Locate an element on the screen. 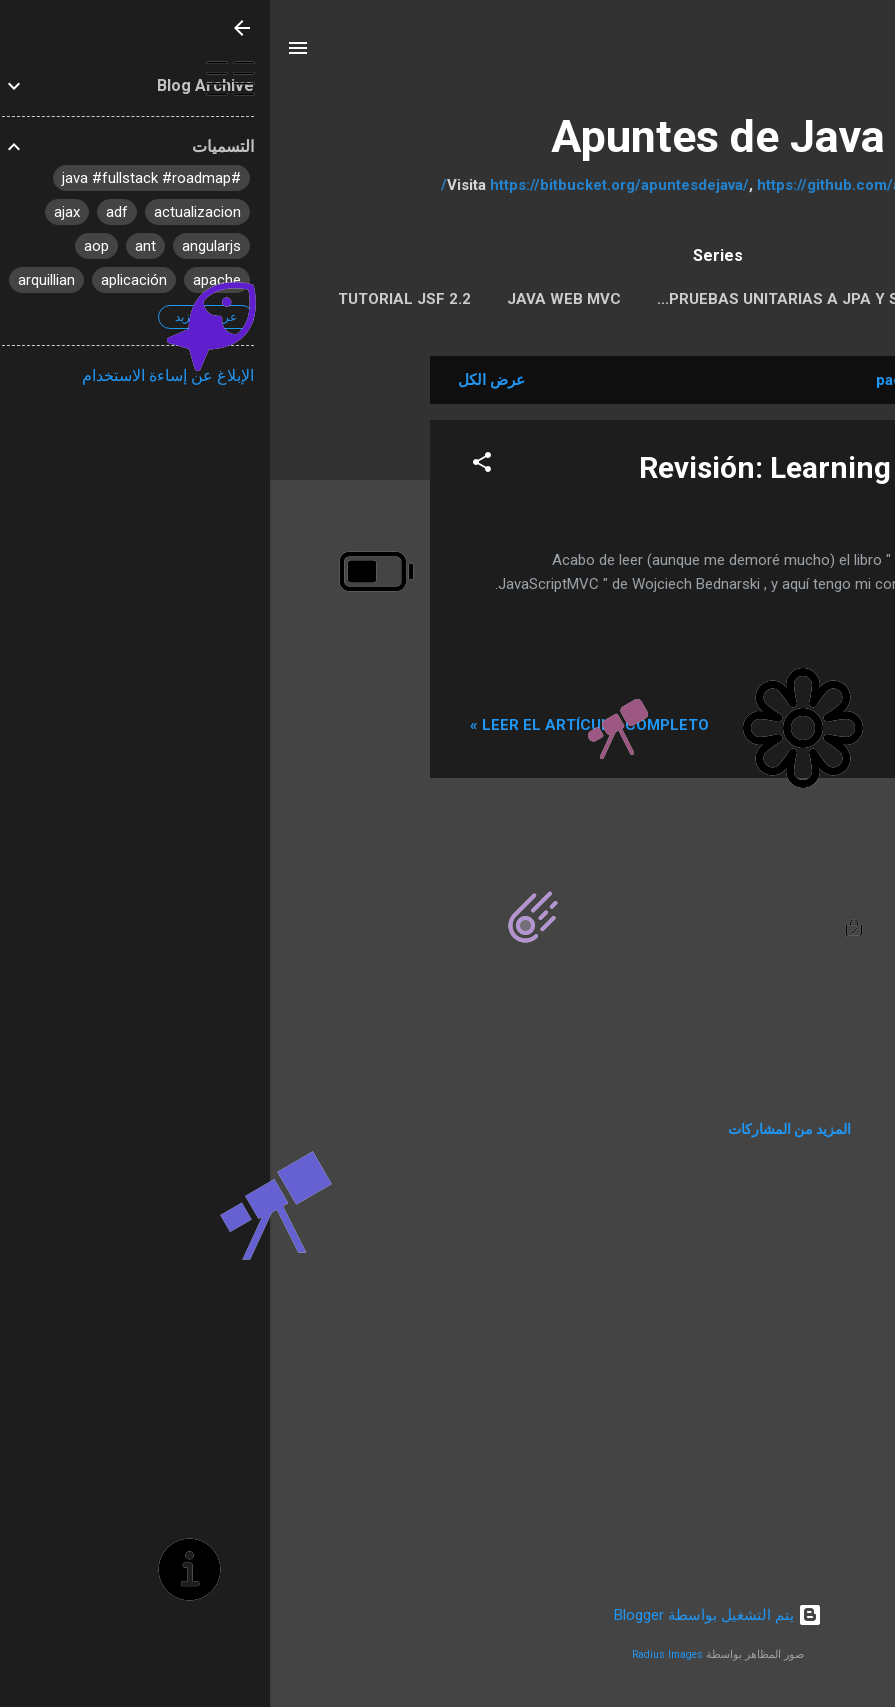 The image size is (895, 1707). indicates a meteor or space-related feature is located at coordinates (533, 918).